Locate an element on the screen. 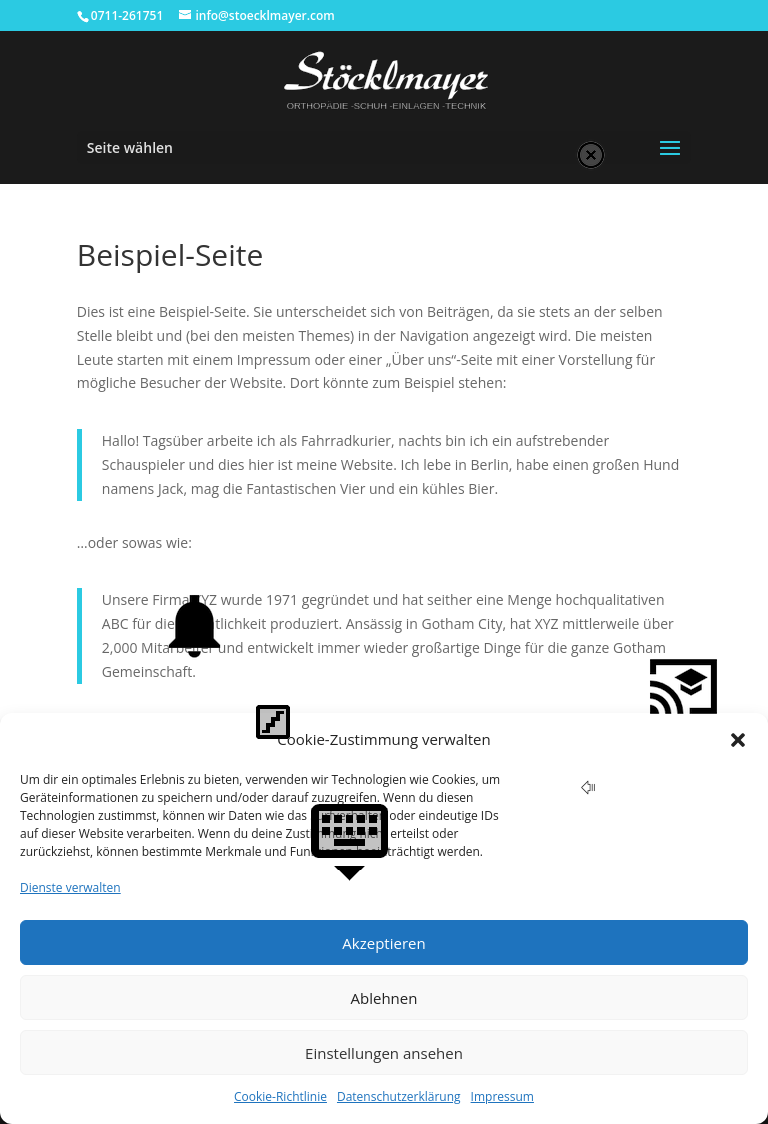 The image size is (768, 1124). go back multiple steps is located at coordinates (588, 787).